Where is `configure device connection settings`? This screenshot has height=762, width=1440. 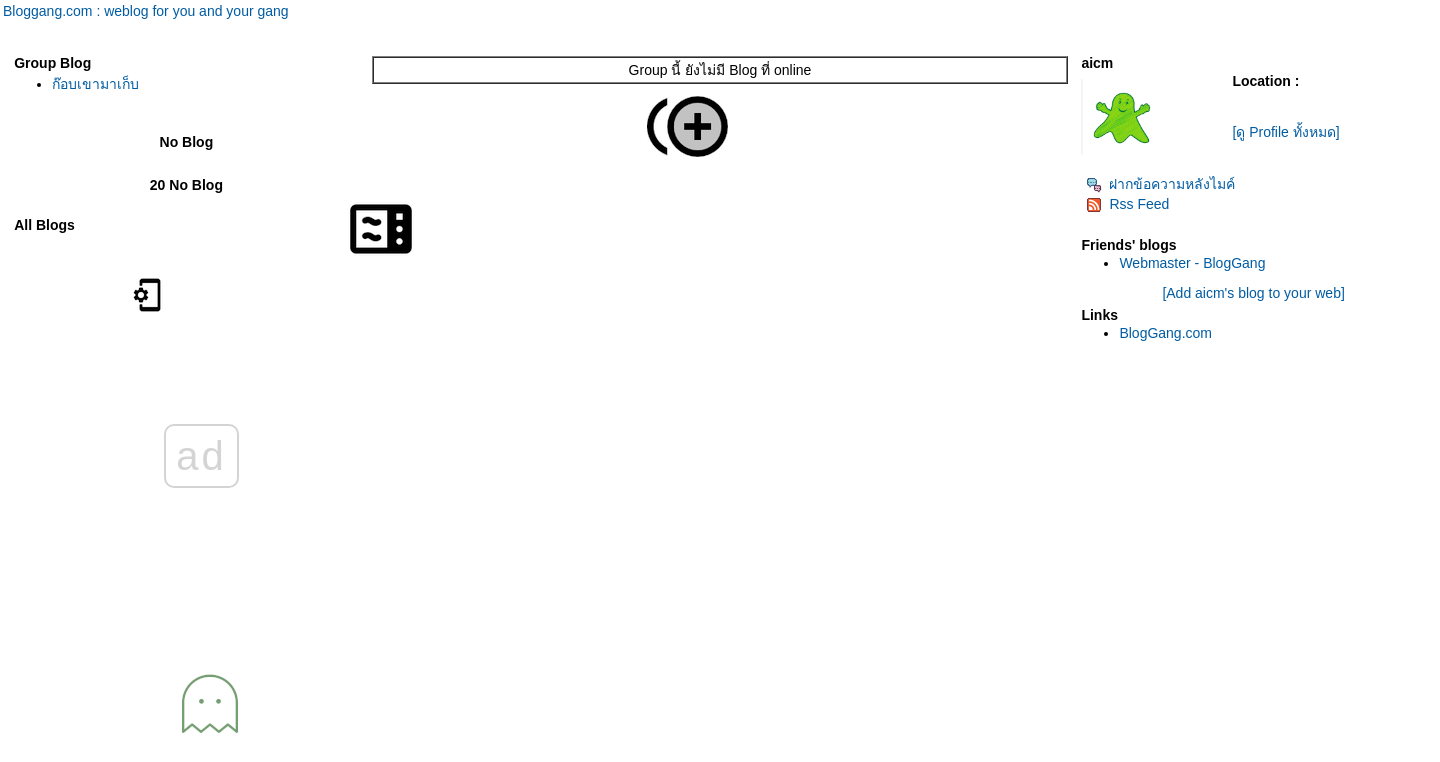
configure device connection settings is located at coordinates (147, 295).